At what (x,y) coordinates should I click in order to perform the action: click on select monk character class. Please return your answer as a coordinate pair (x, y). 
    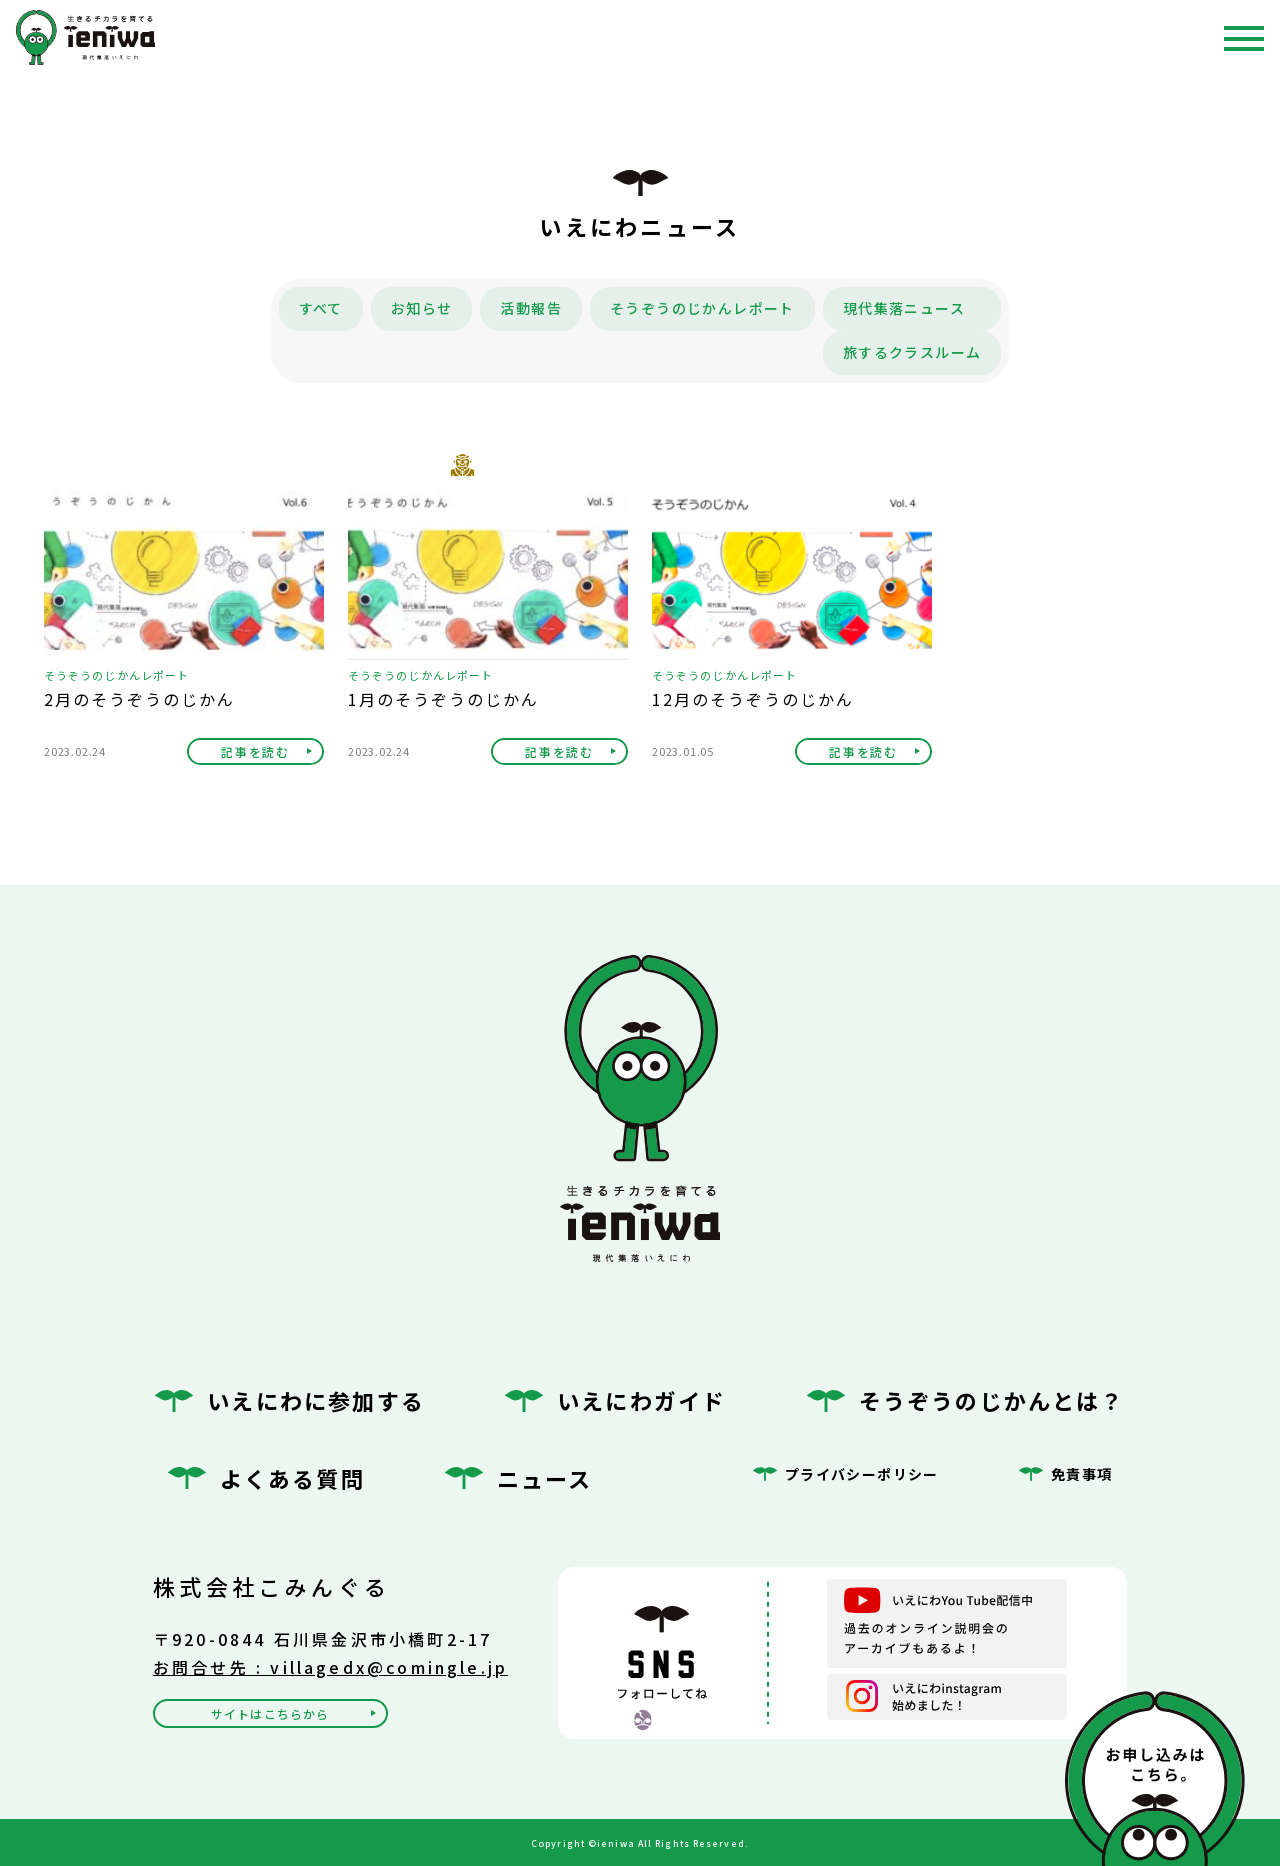
    Looking at the image, I should click on (462, 464).